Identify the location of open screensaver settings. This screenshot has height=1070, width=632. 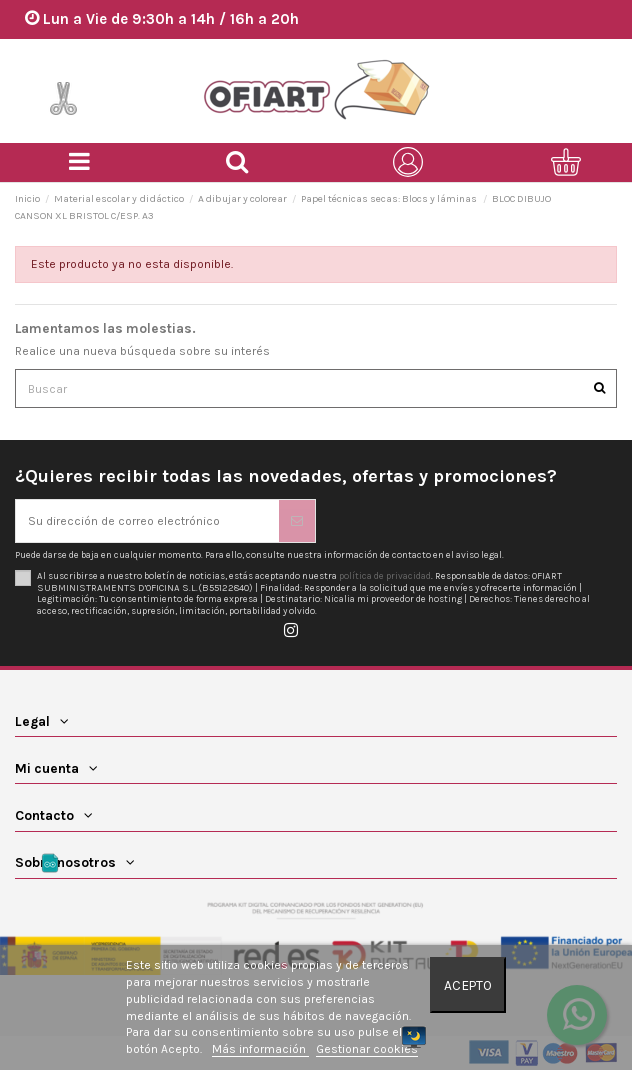
(414, 1037).